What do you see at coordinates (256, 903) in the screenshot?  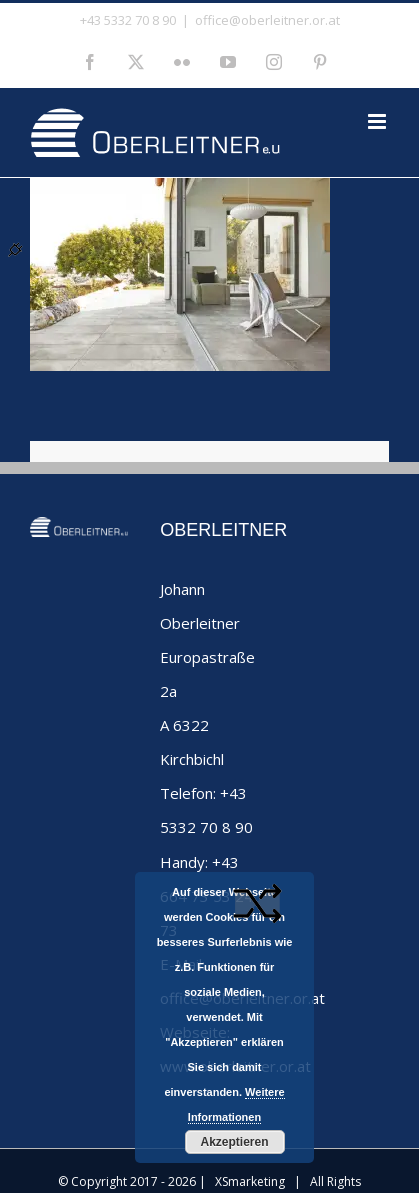 I see `shuffle or randomize playback order` at bounding box center [256, 903].